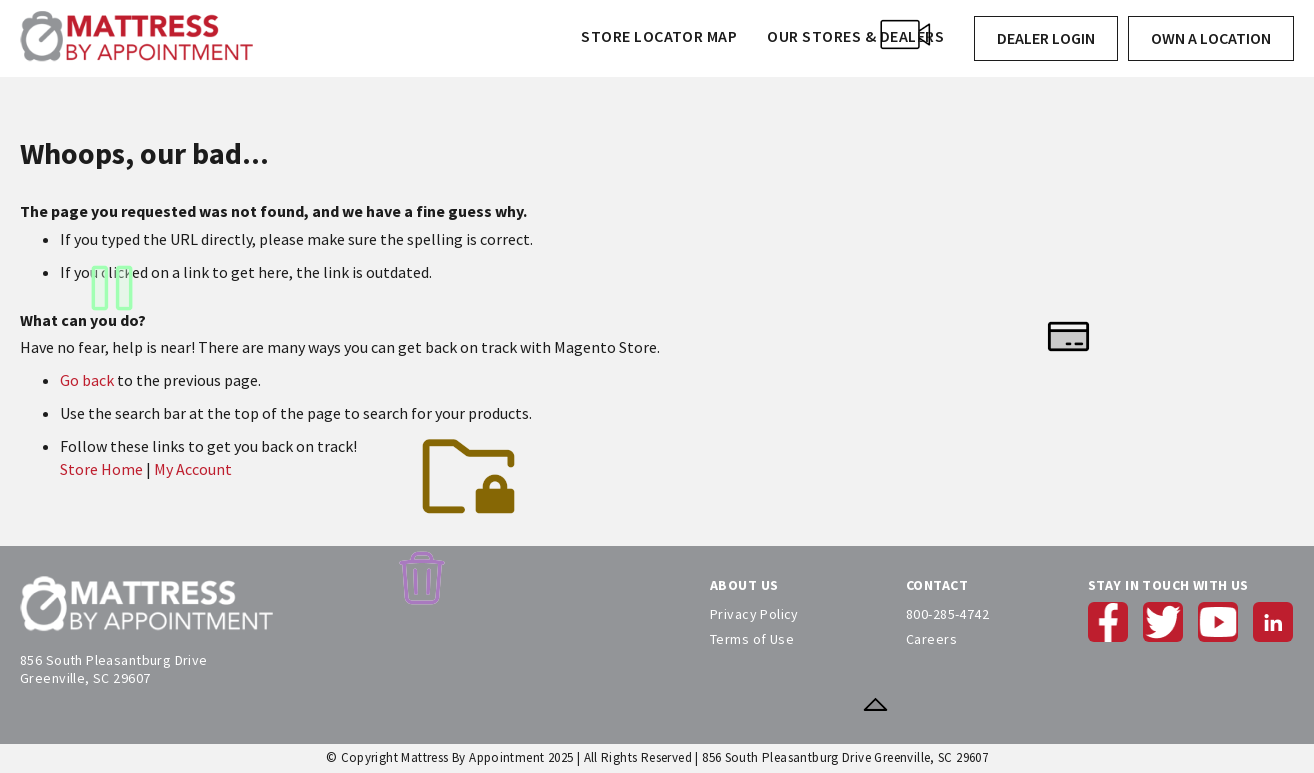 This screenshot has height=773, width=1314. What do you see at coordinates (1068, 336) in the screenshot?
I see `manage payment methods` at bounding box center [1068, 336].